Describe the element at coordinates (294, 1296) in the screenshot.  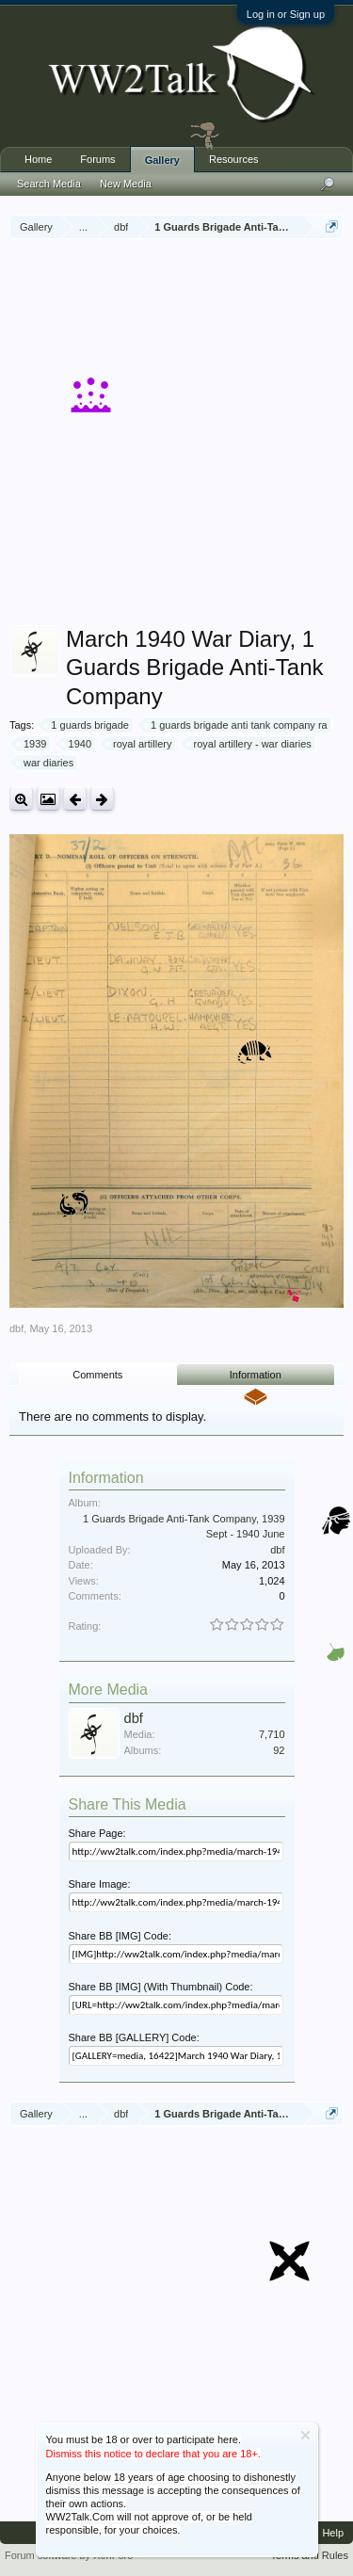
I see `ignite or activate a fire-related feature` at that location.